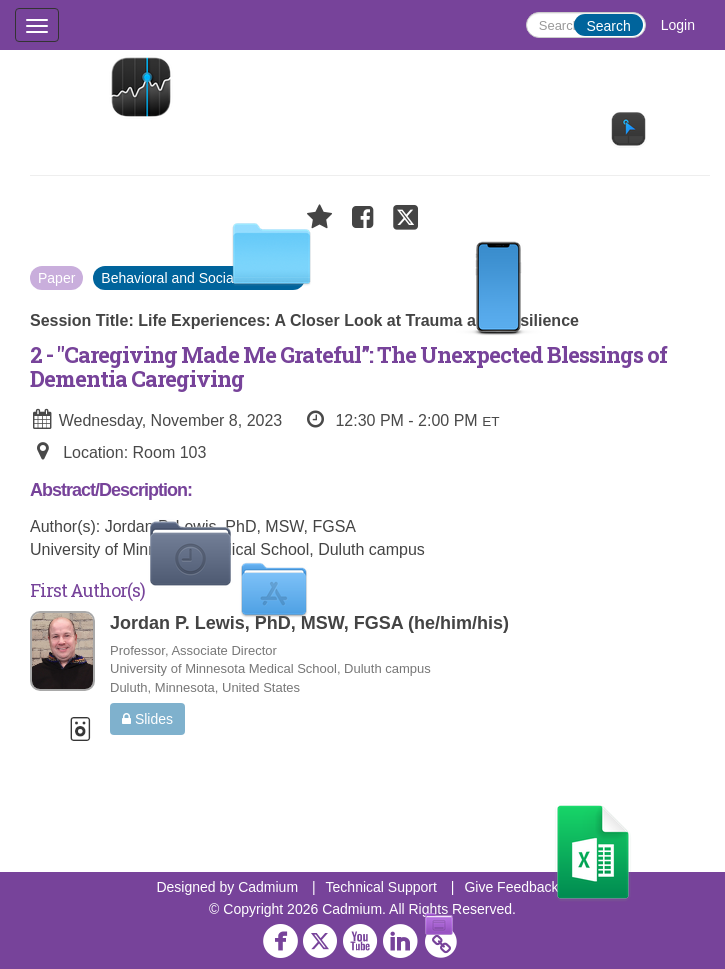 Image resolution: width=725 pixels, height=969 pixels. What do you see at coordinates (628, 129) in the screenshot?
I see `open touchpad settings and preferences` at bounding box center [628, 129].